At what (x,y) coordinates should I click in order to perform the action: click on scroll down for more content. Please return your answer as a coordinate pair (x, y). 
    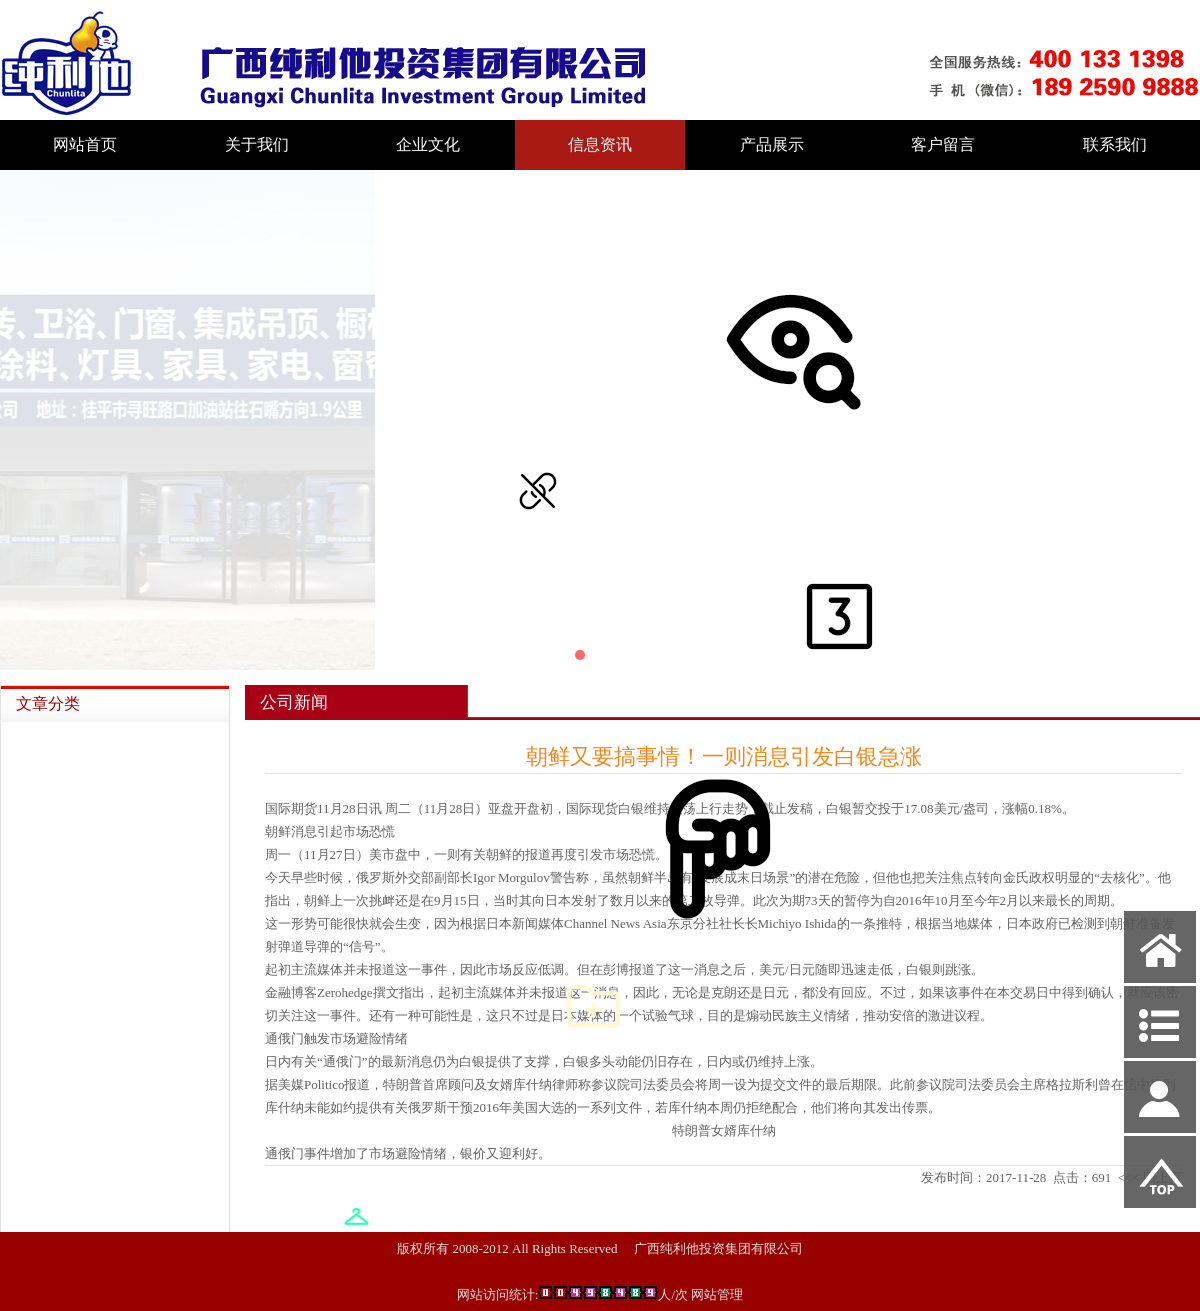
    Looking at the image, I should click on (718, 849).